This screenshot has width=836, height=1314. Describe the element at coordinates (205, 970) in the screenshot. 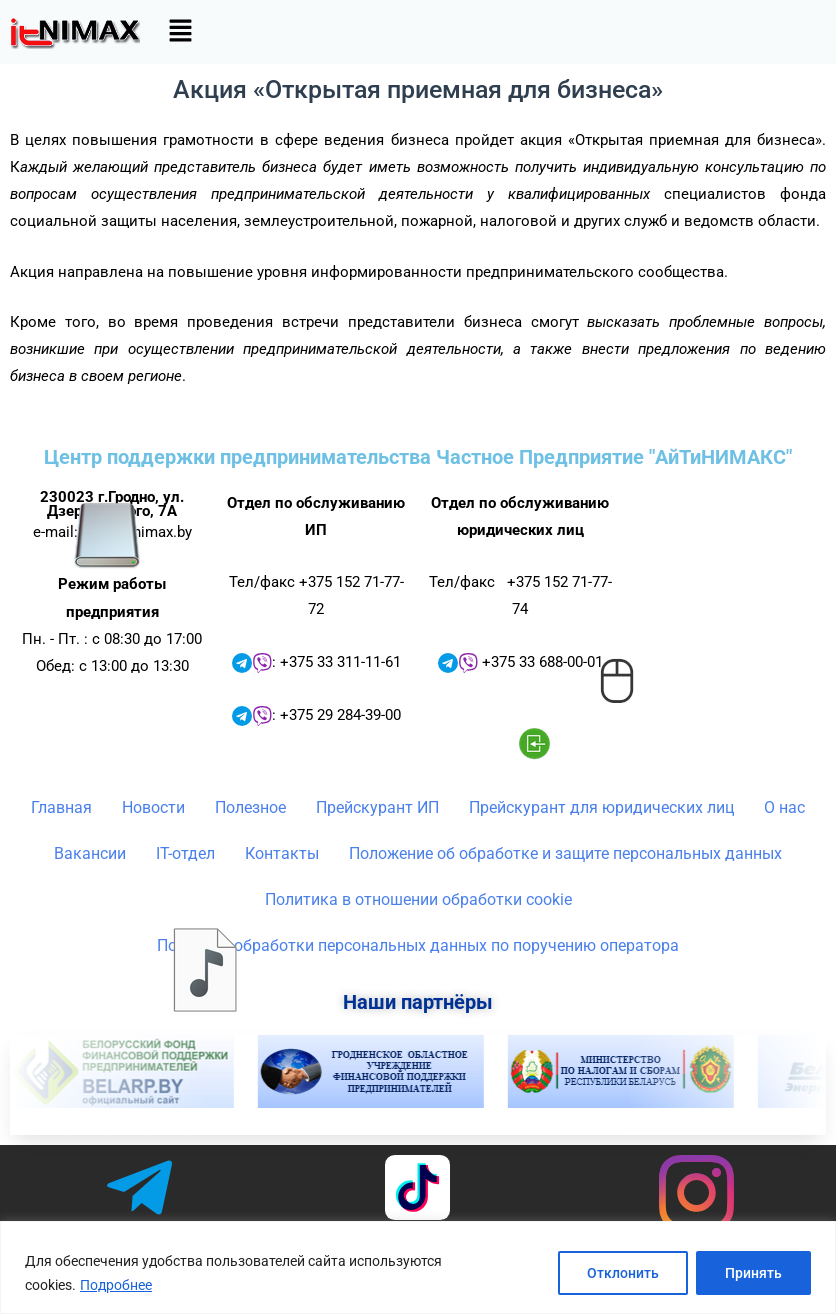

I see `open an audio file` at that location.